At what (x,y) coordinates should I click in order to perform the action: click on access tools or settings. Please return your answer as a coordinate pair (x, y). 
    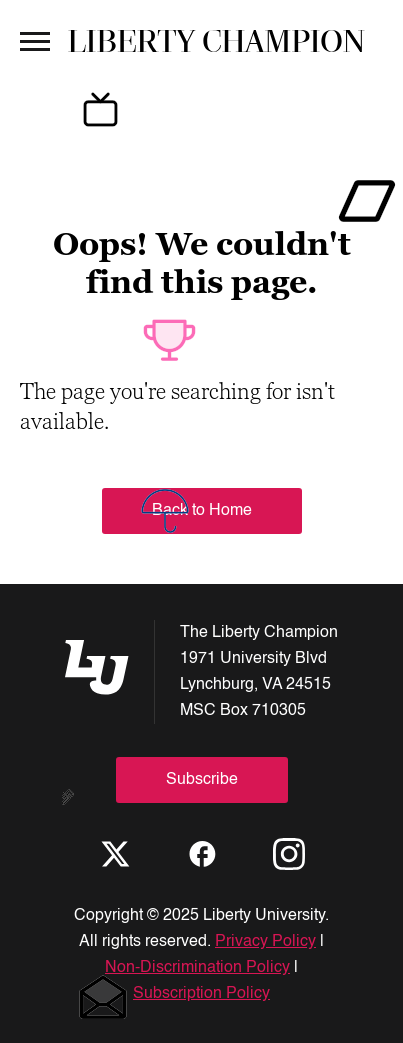
    Looking at the image, I should click on (67, 797).